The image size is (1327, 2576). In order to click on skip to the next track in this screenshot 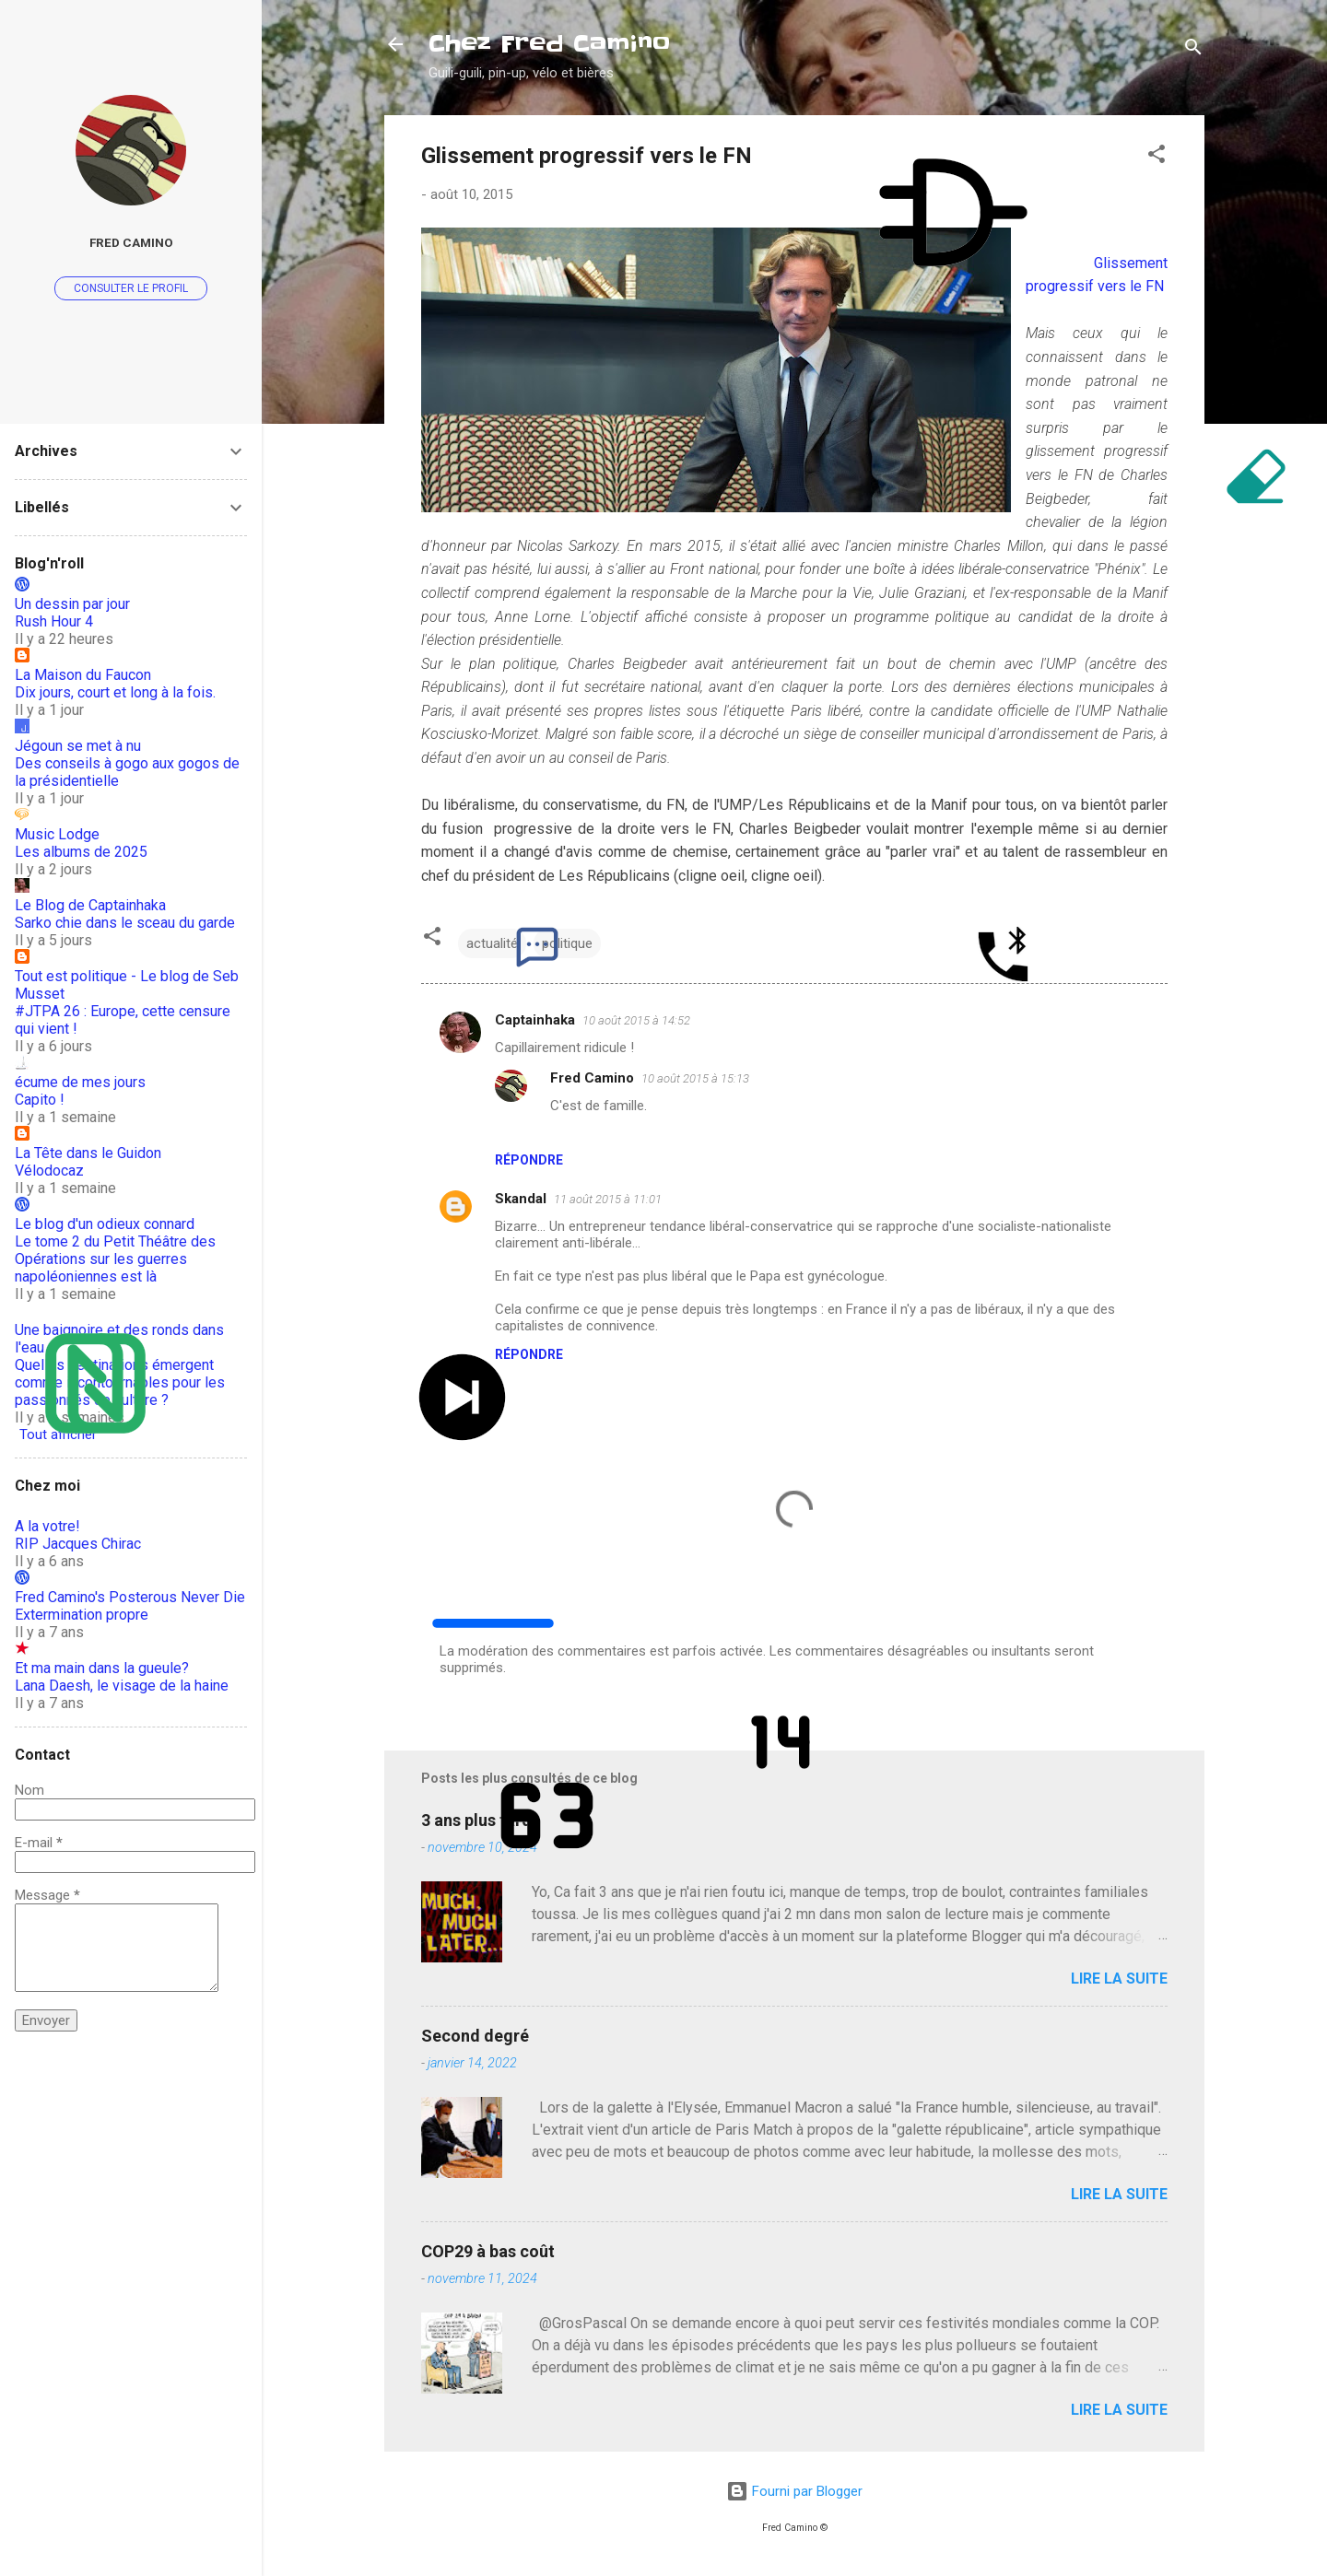, I will do `click(462, 1397)`.